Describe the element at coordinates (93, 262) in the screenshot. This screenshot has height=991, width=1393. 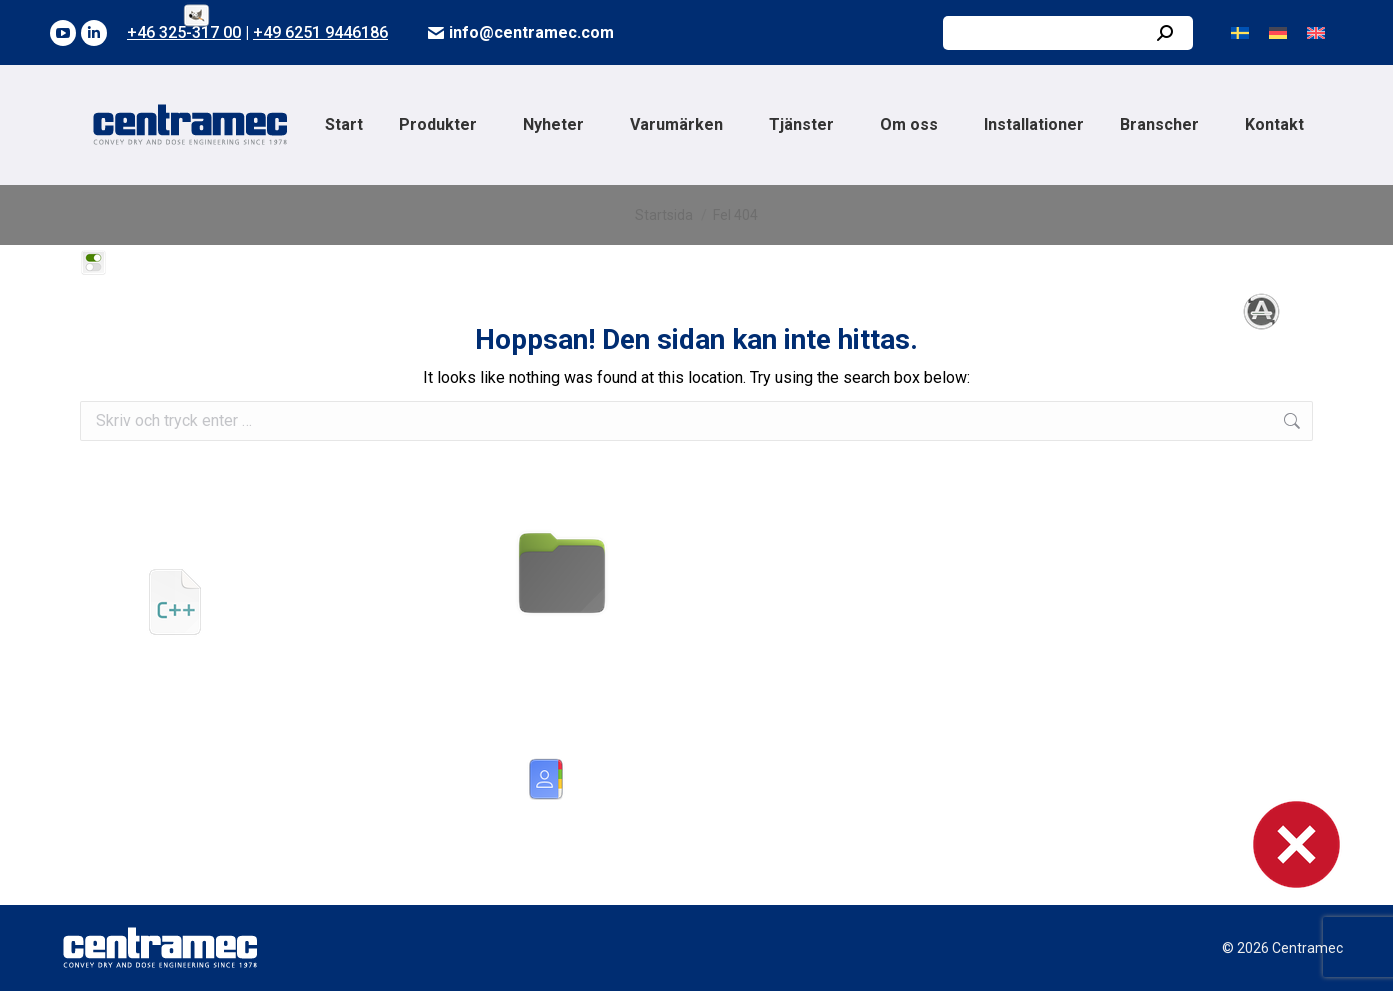
I see `open desktop preferences or settings` at that location.